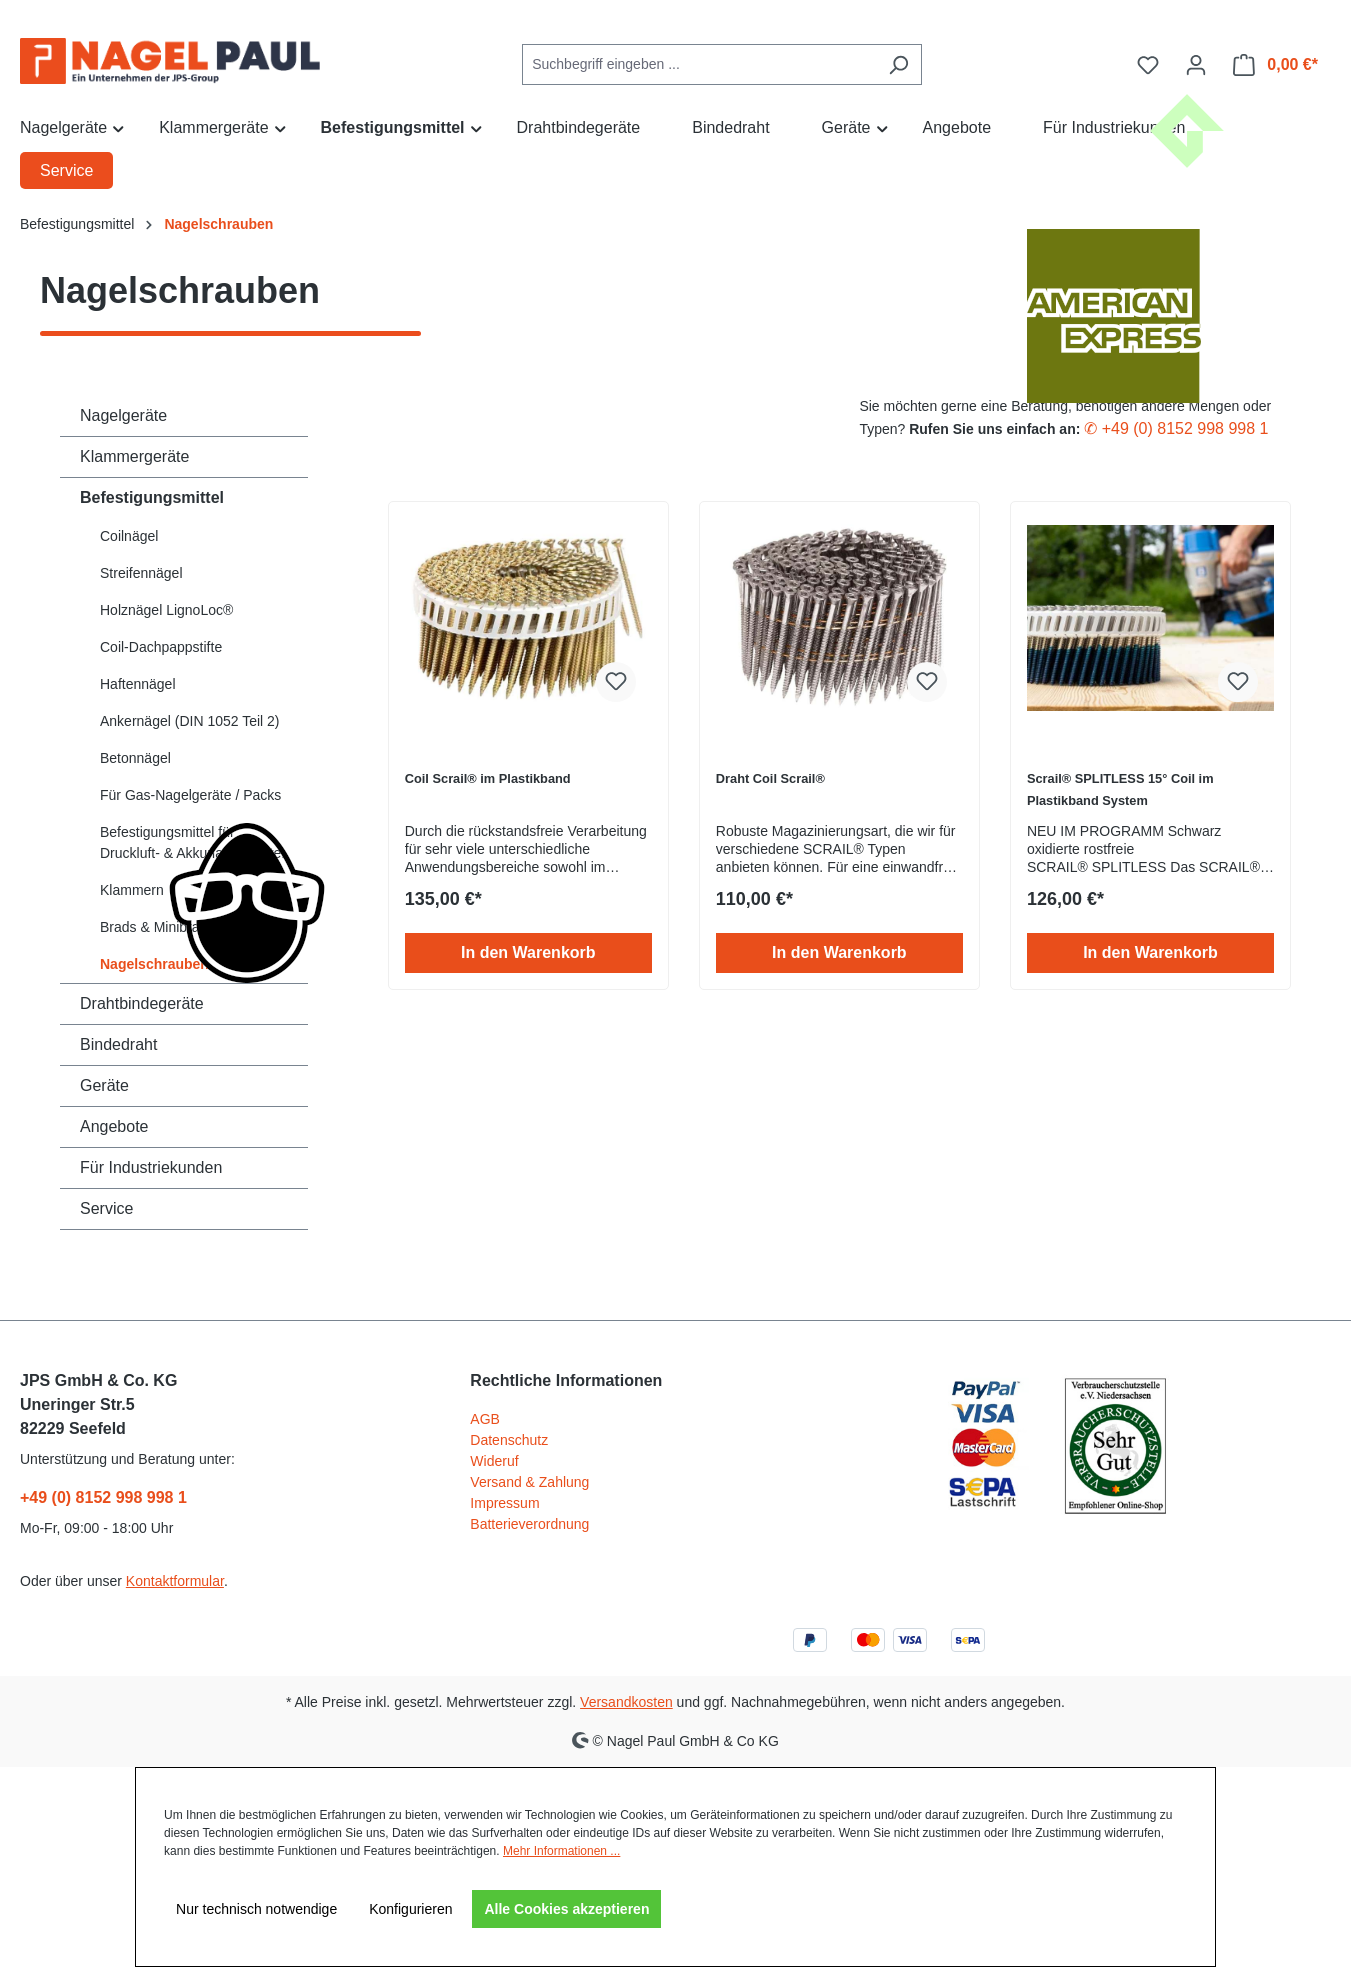 The image size is (1351, 1967). I want to click on open GameMaker game development software, so click(1187, 131).